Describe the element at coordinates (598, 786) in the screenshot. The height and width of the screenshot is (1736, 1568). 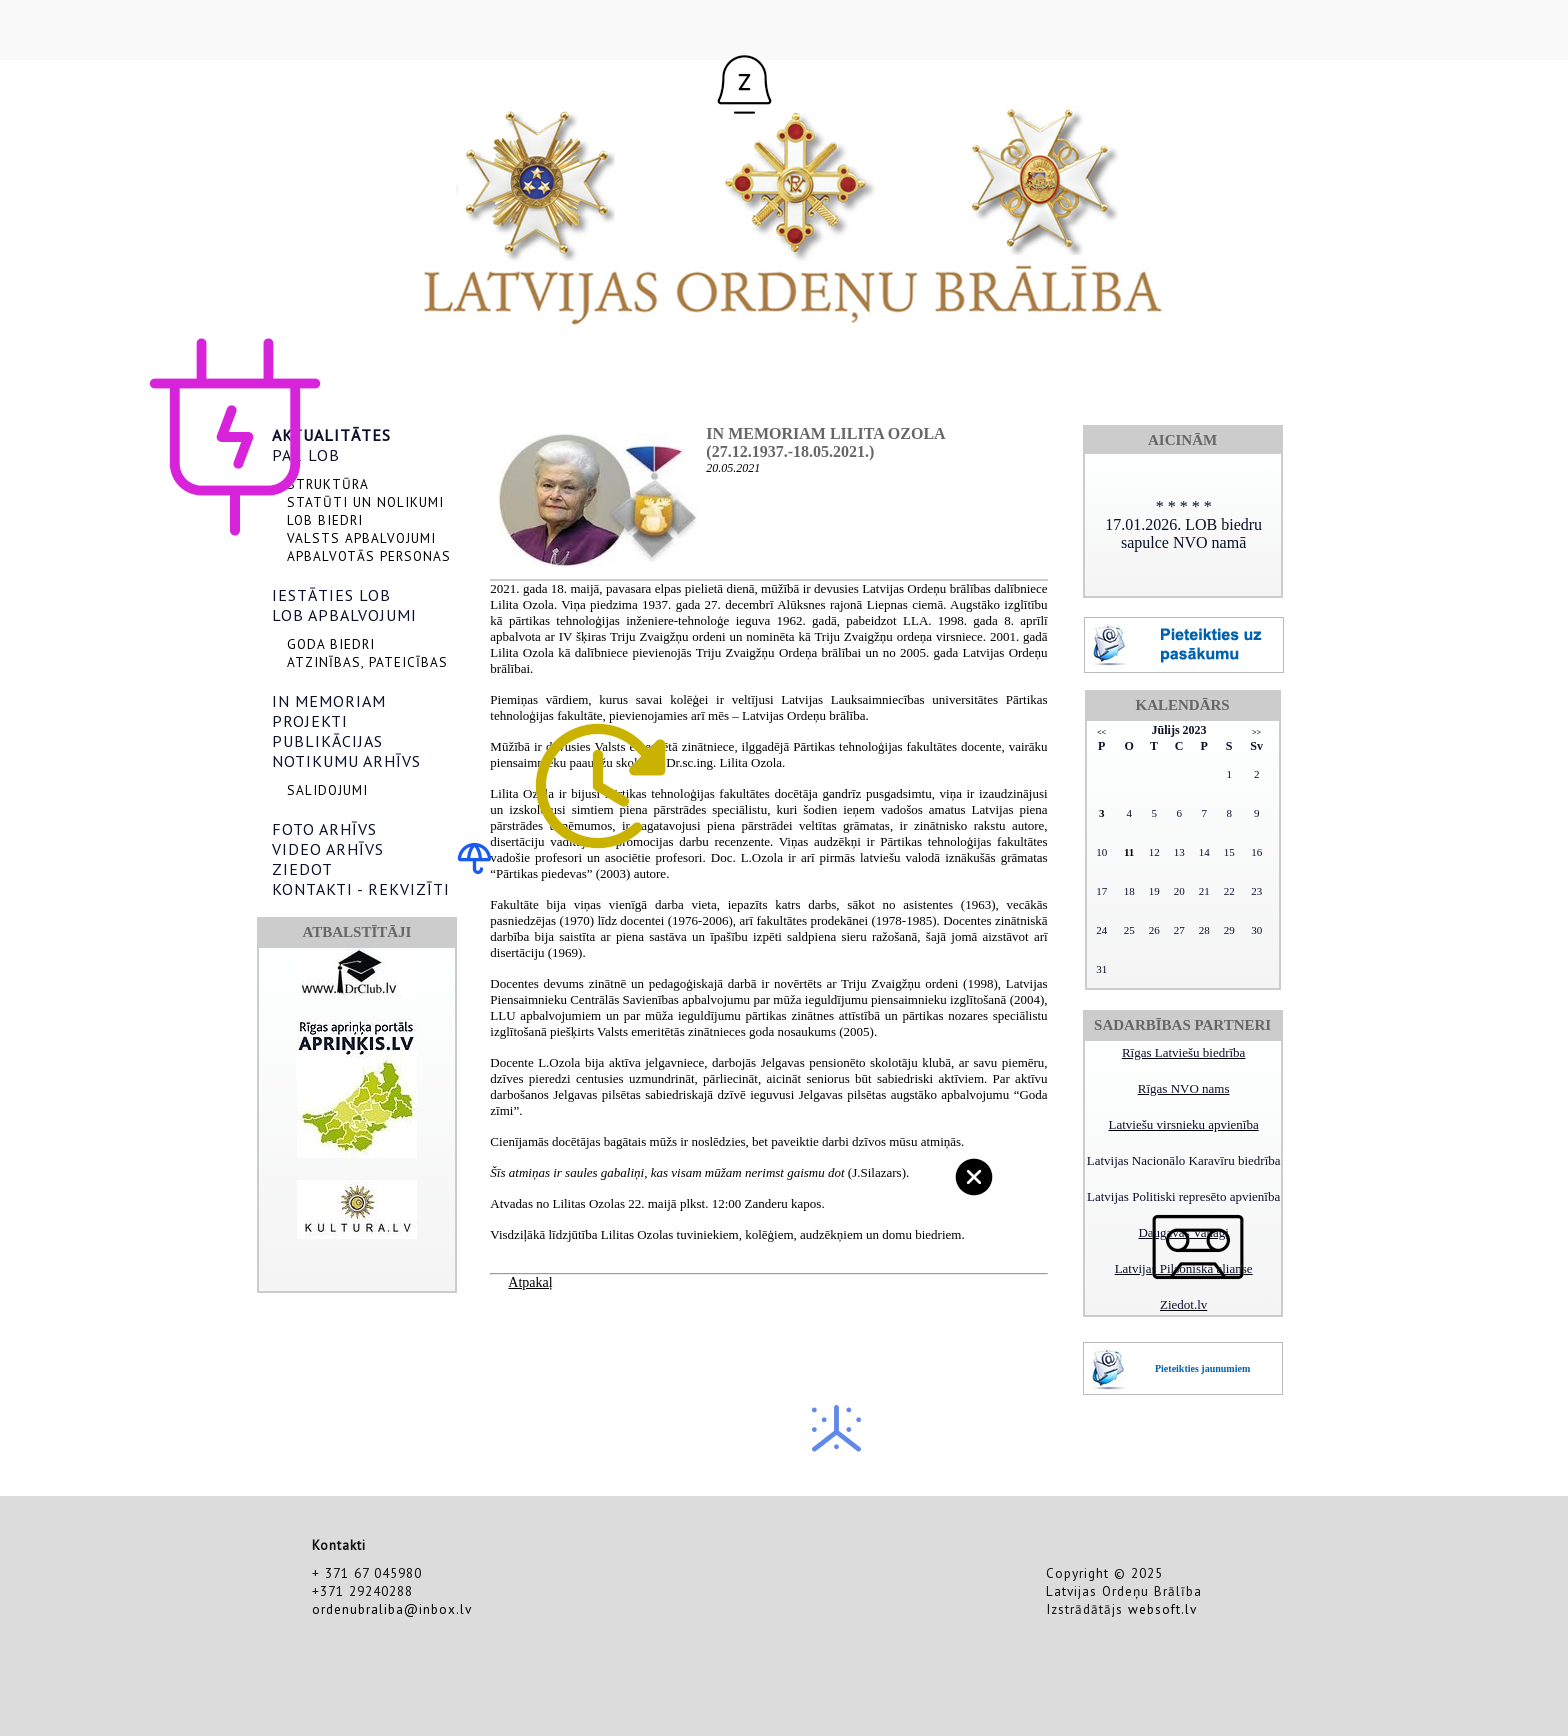
I see `restore from history` at that location.